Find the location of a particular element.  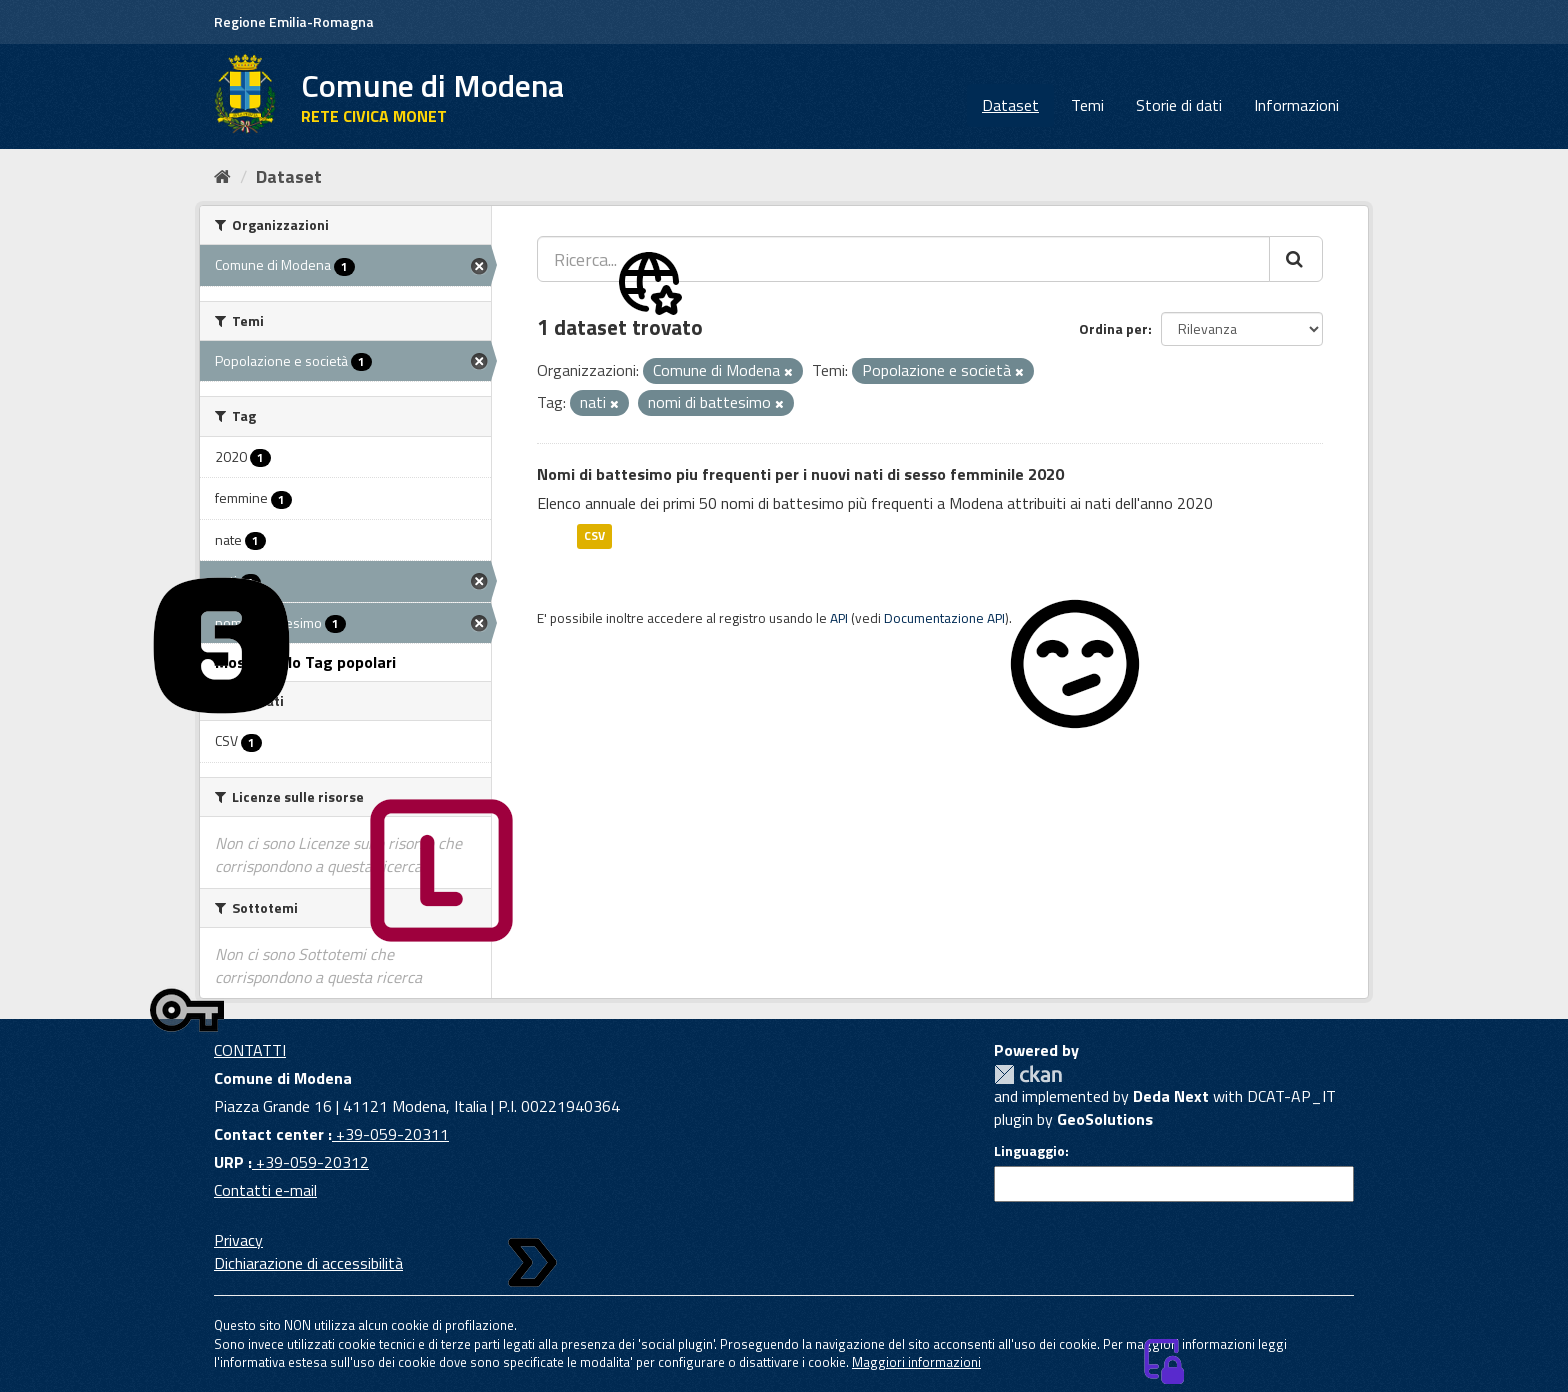

indicates a private or locked repository is located at coordinates (1161, 1361).